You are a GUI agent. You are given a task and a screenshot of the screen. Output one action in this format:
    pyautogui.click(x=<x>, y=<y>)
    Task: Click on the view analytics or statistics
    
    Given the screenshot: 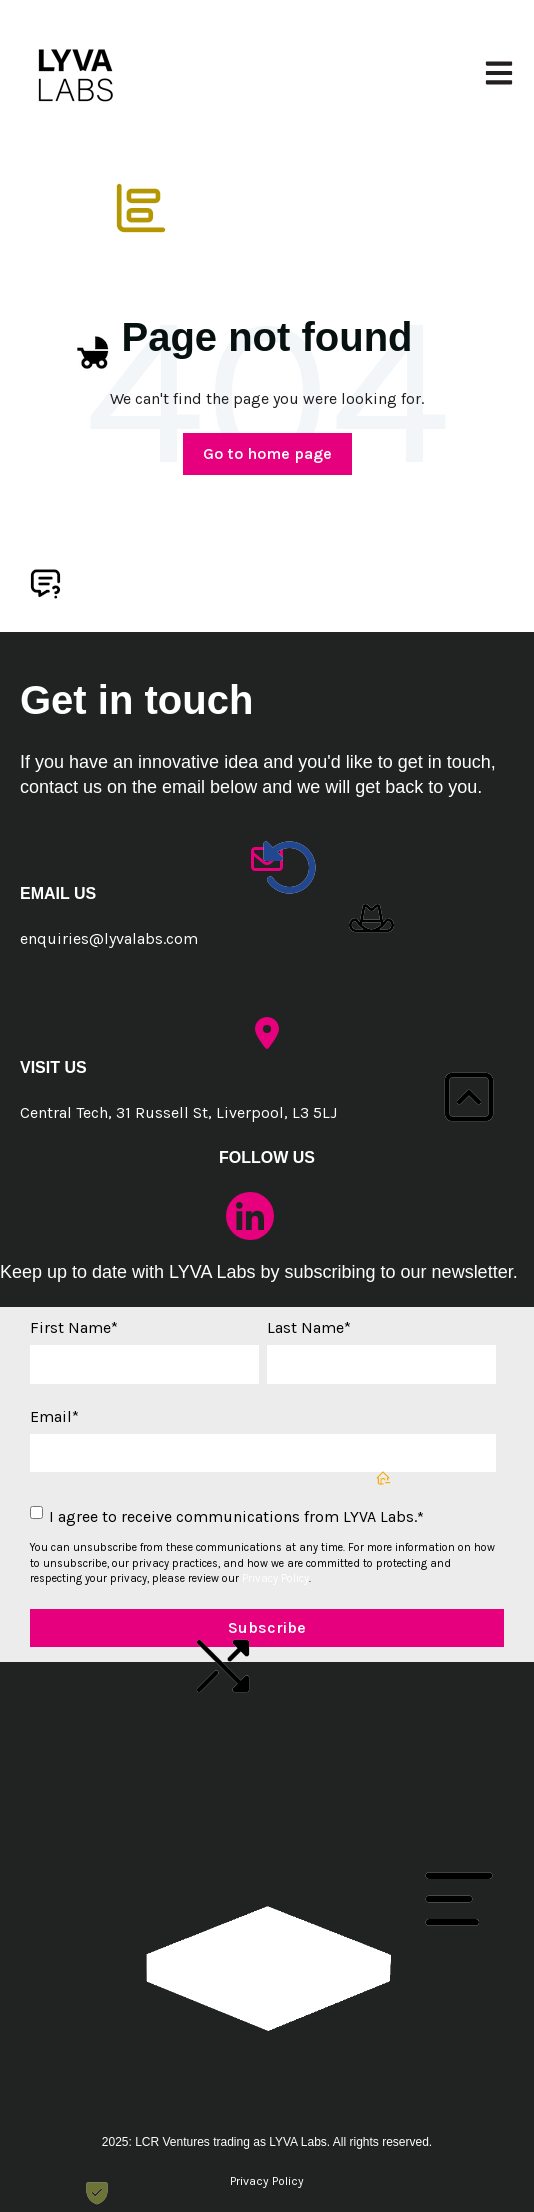 What is the action you would take?
    pyautogui.click(x=141, y=208)
    